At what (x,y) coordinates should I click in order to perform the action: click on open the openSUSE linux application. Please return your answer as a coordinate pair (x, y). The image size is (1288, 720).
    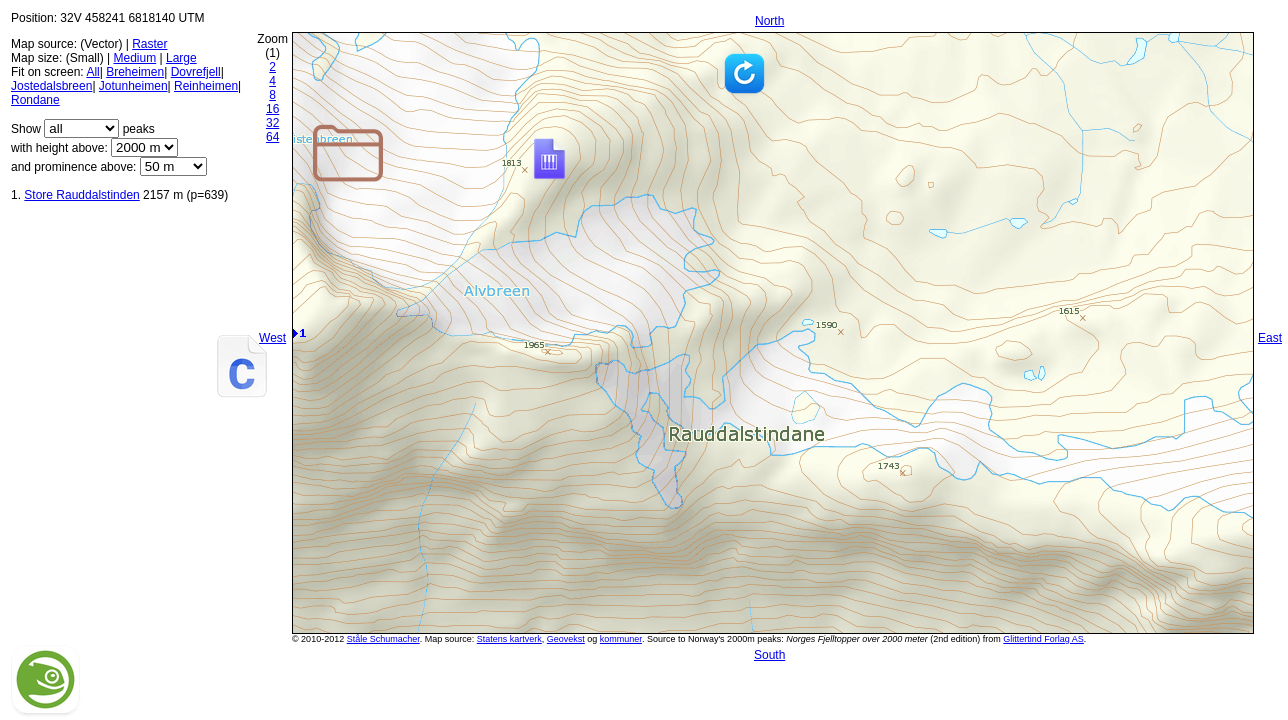
    Looking at the image, I should click on (45, 679).